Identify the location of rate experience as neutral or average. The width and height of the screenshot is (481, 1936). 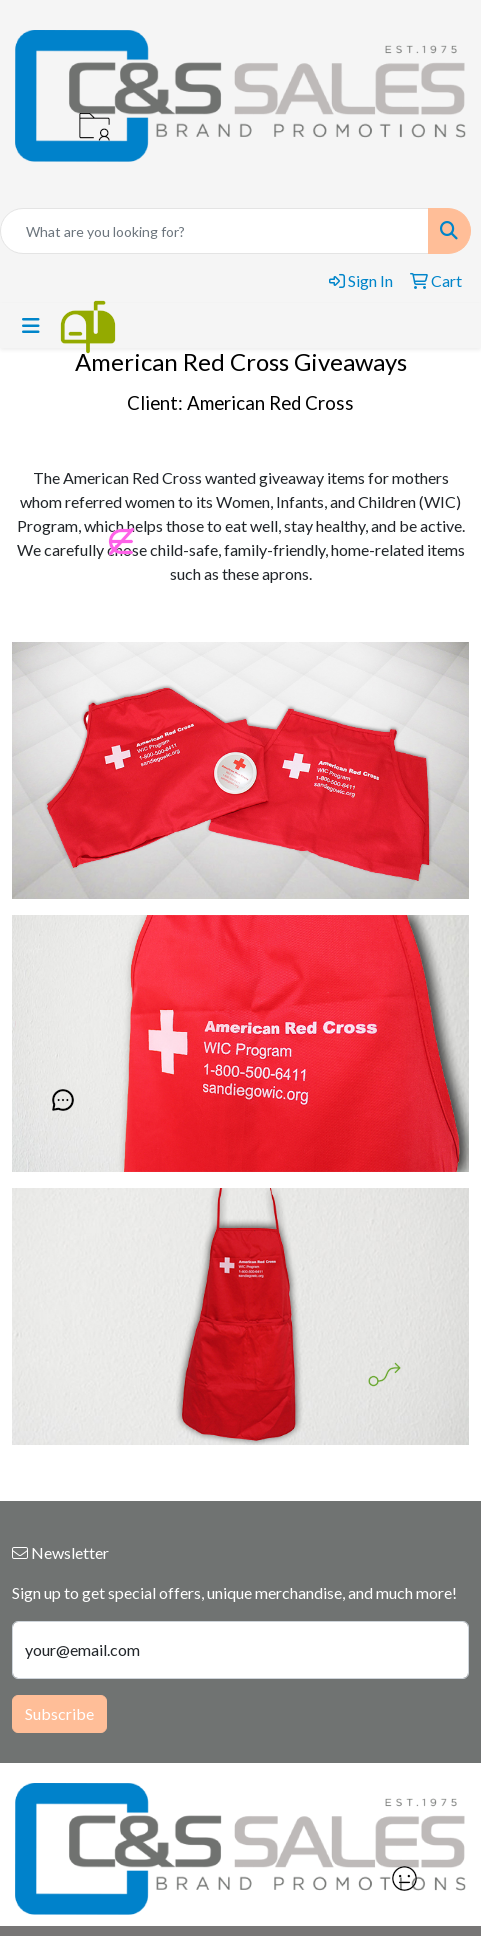
(404, 1878).